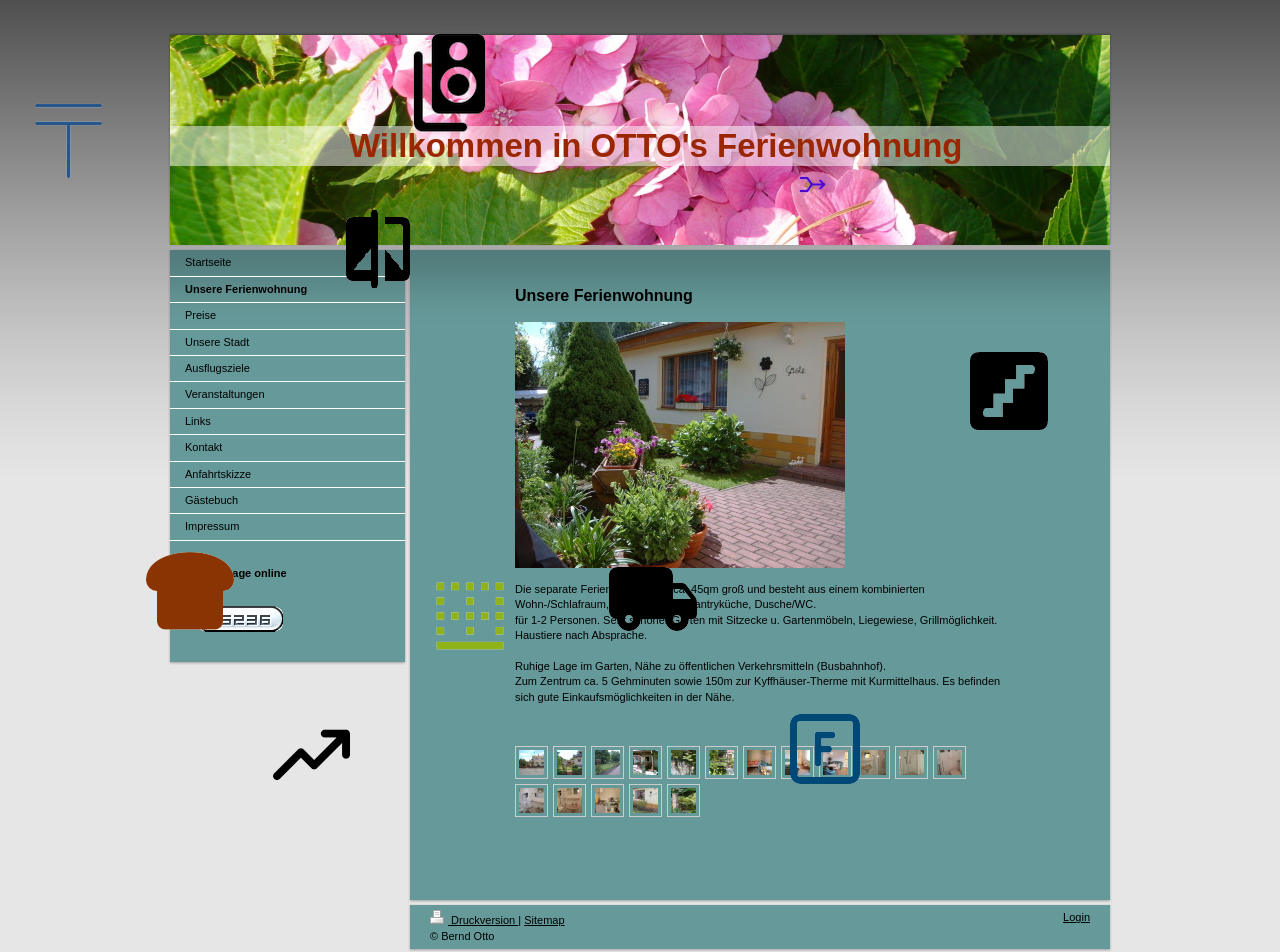 Image resolution: width=1280 pixels, height=952 pixels. I want to click on access bakery or bread-related content, so click(190, 591).